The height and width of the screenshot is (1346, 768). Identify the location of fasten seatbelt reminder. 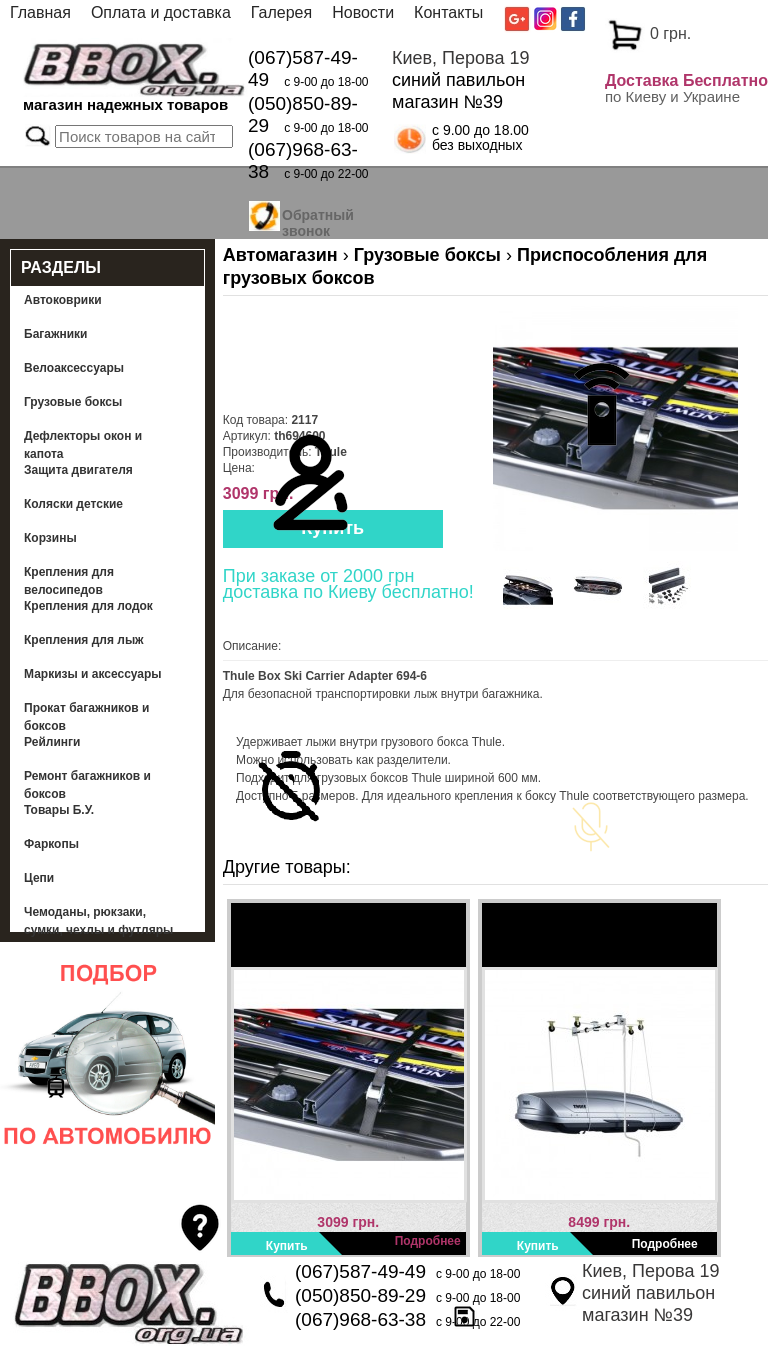
(310, 482).